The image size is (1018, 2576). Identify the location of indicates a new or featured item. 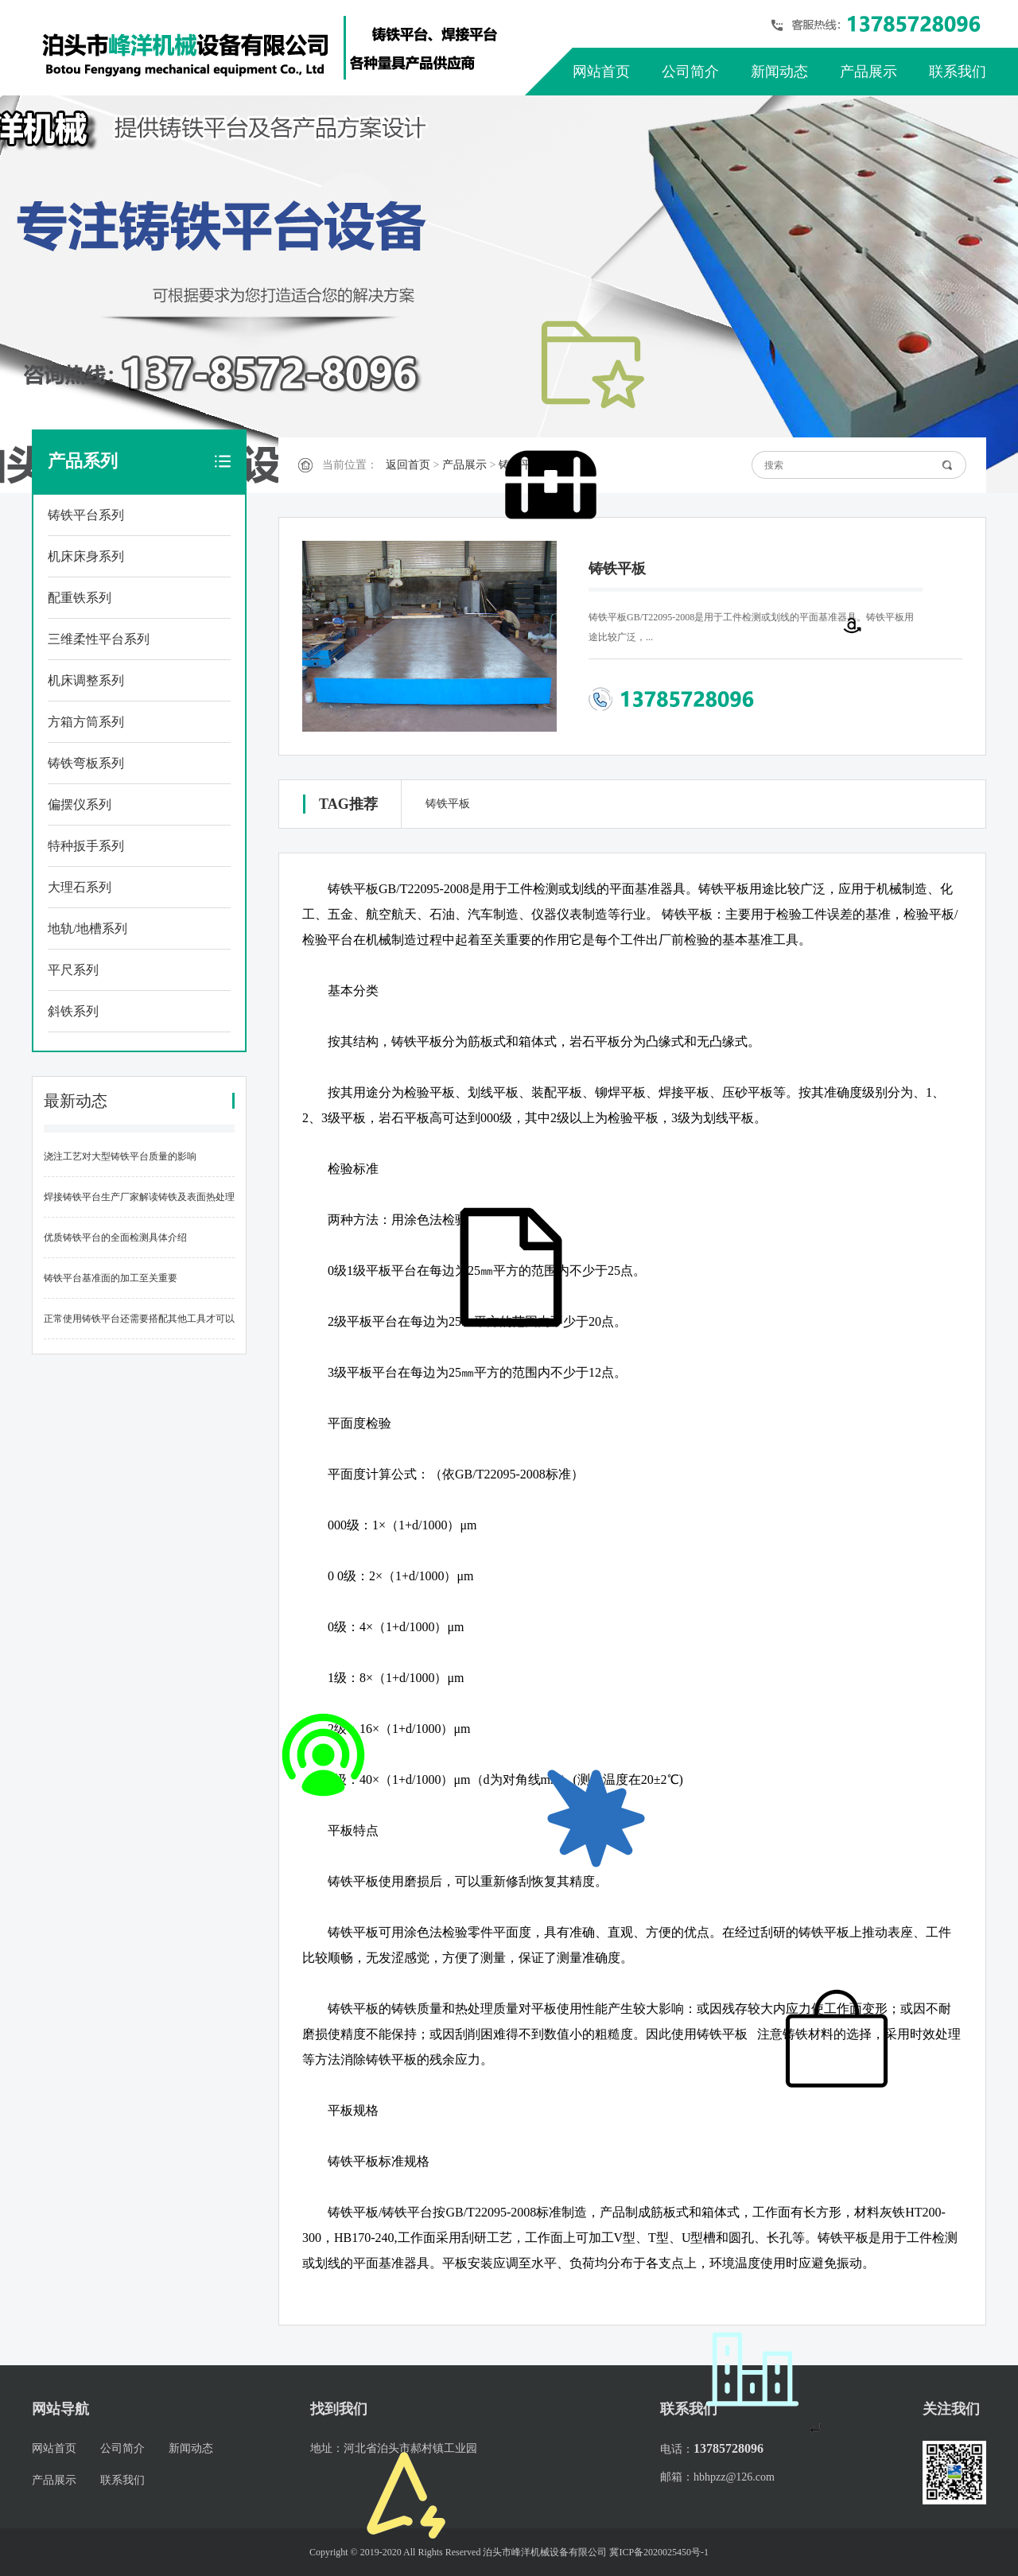
(596, 1818).